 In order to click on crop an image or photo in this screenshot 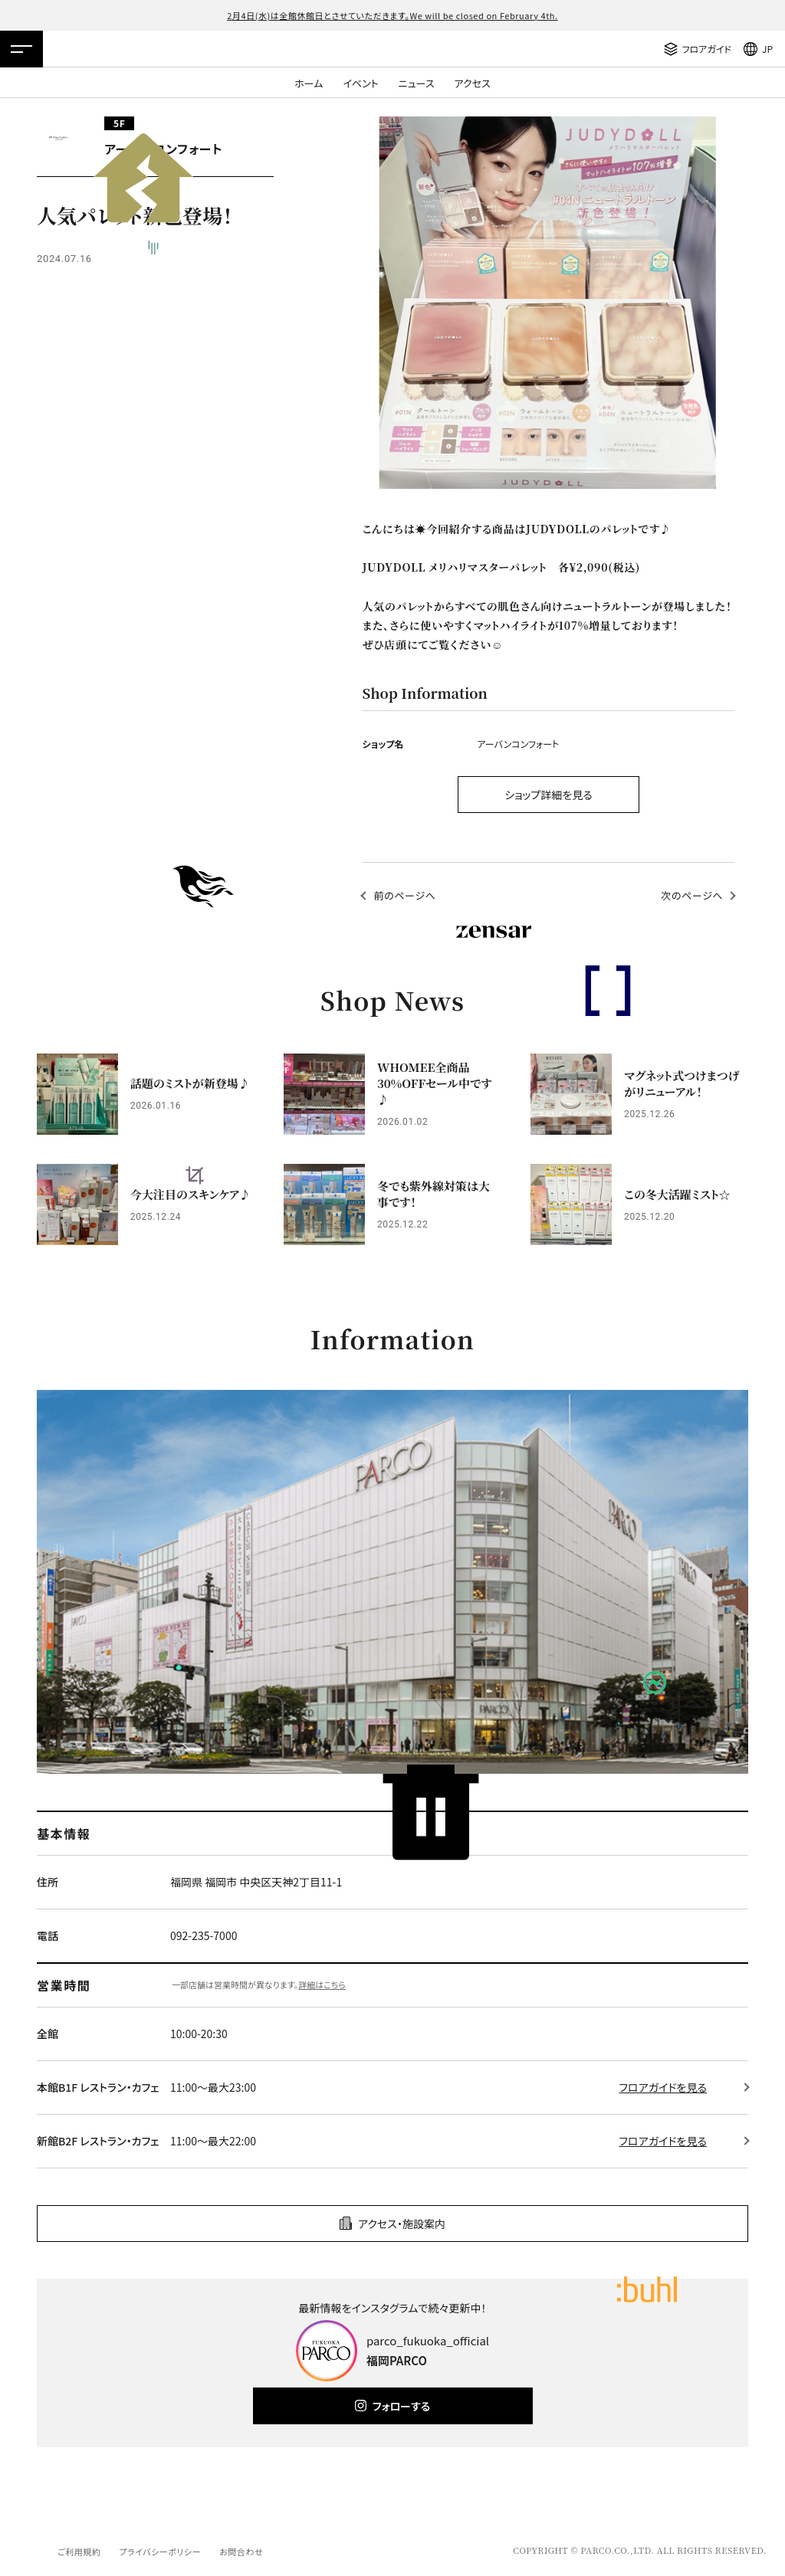, I will do `click(195, 1175)`.